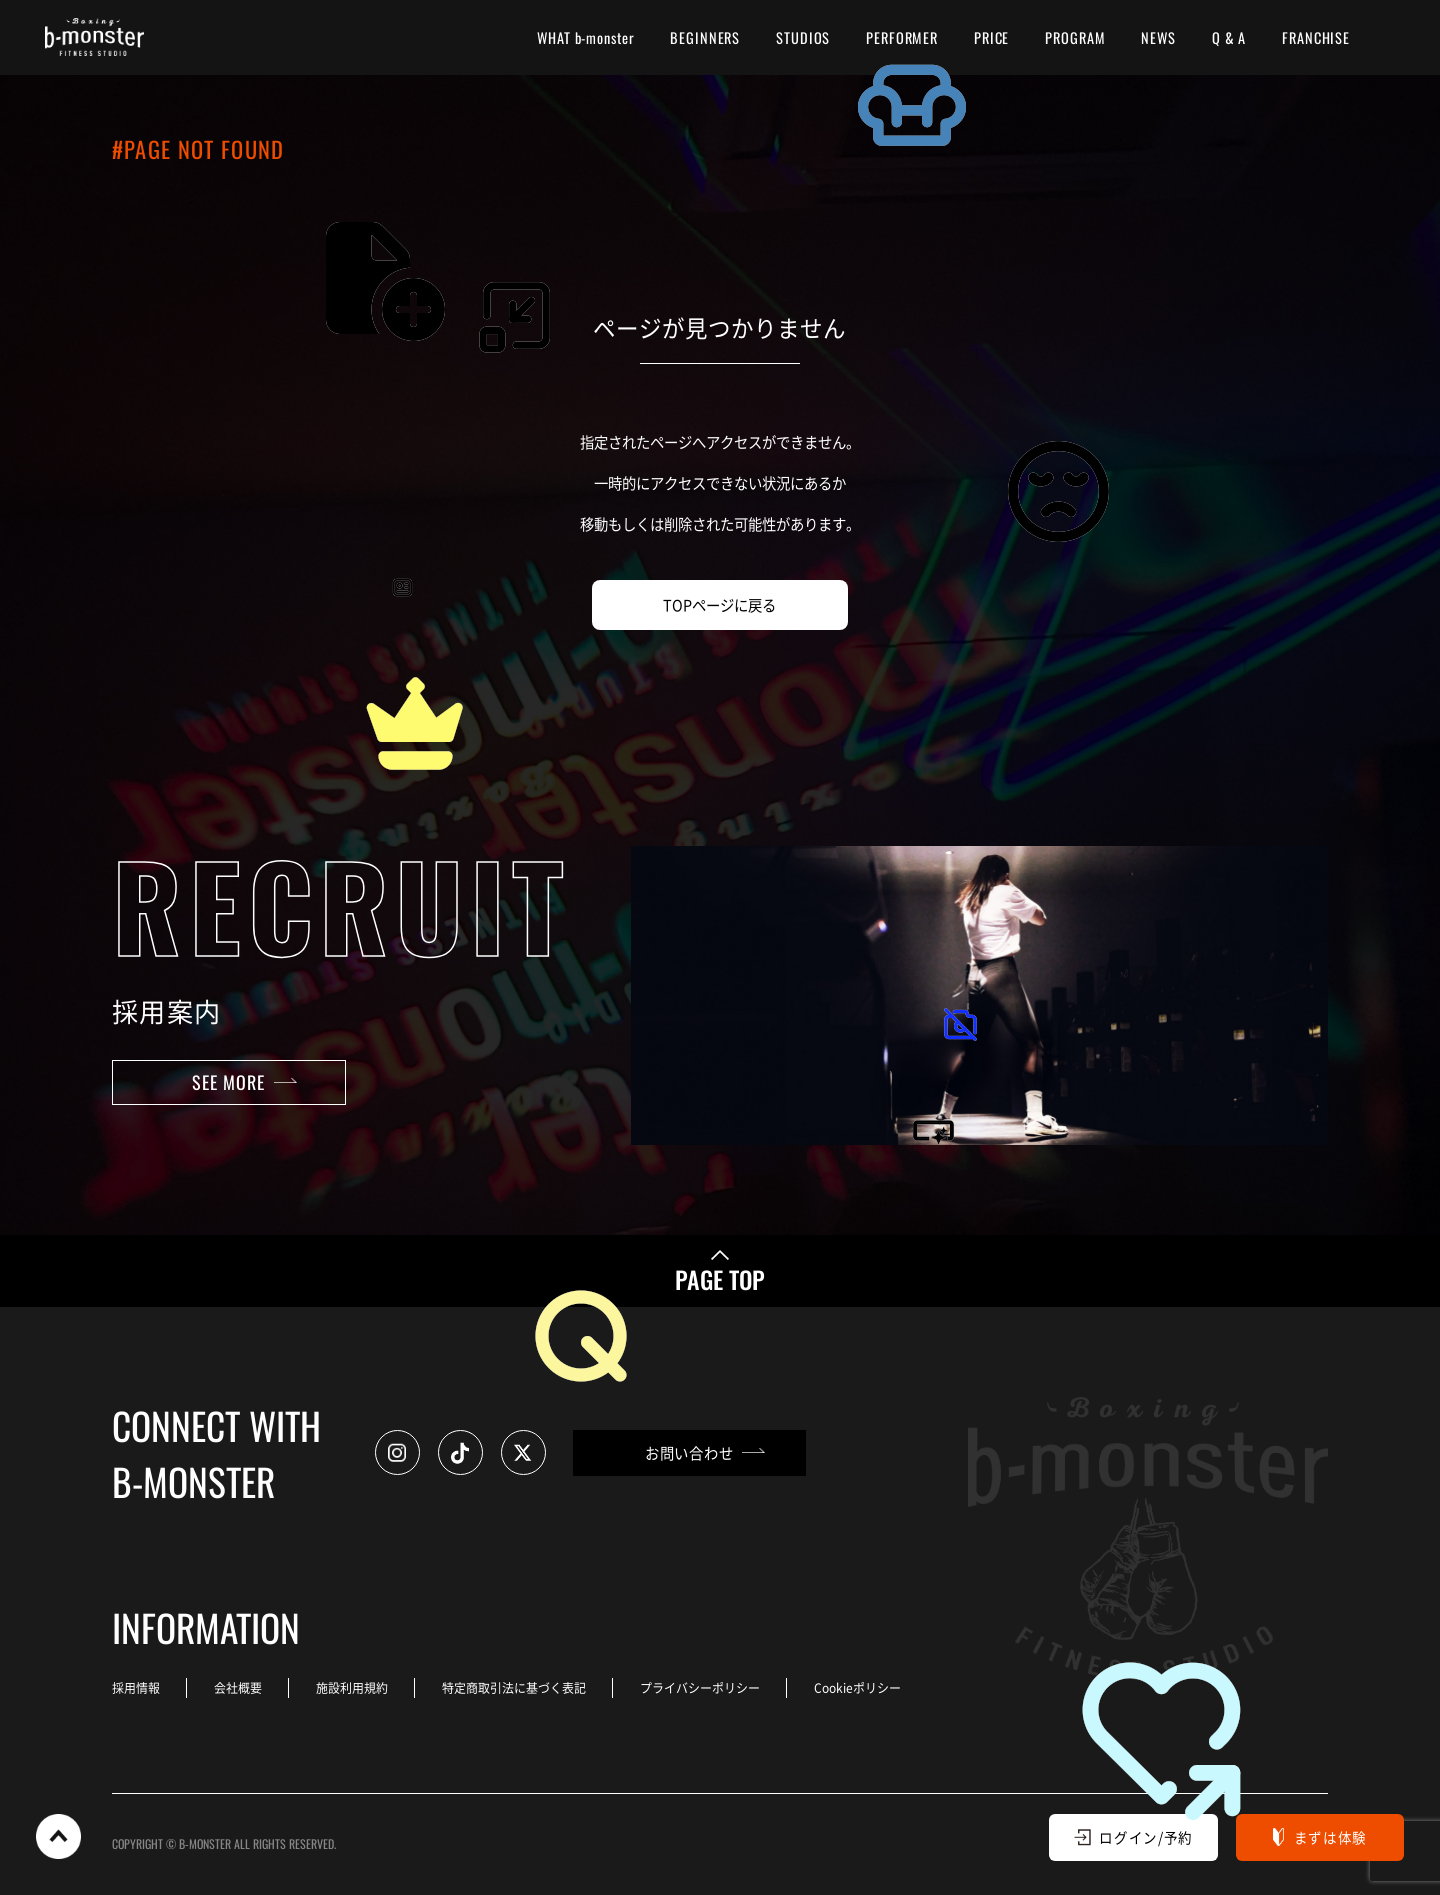  What do you see at coordinates (1058, 491) in the screenshot?
I see `indicate dissatisfaction or negative feedback` at bounding box center [1058, 491].